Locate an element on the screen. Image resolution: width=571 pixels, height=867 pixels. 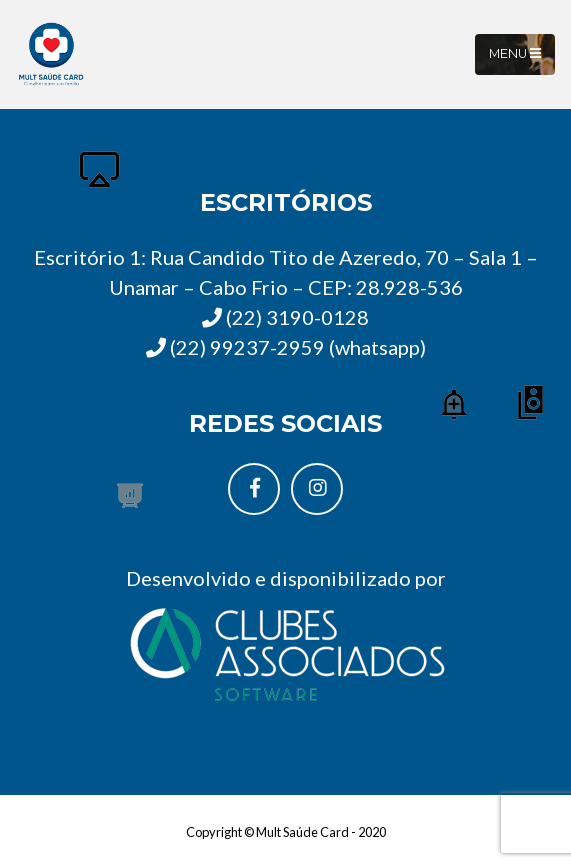
stream content to an external display is located at coordinates (99, 169).